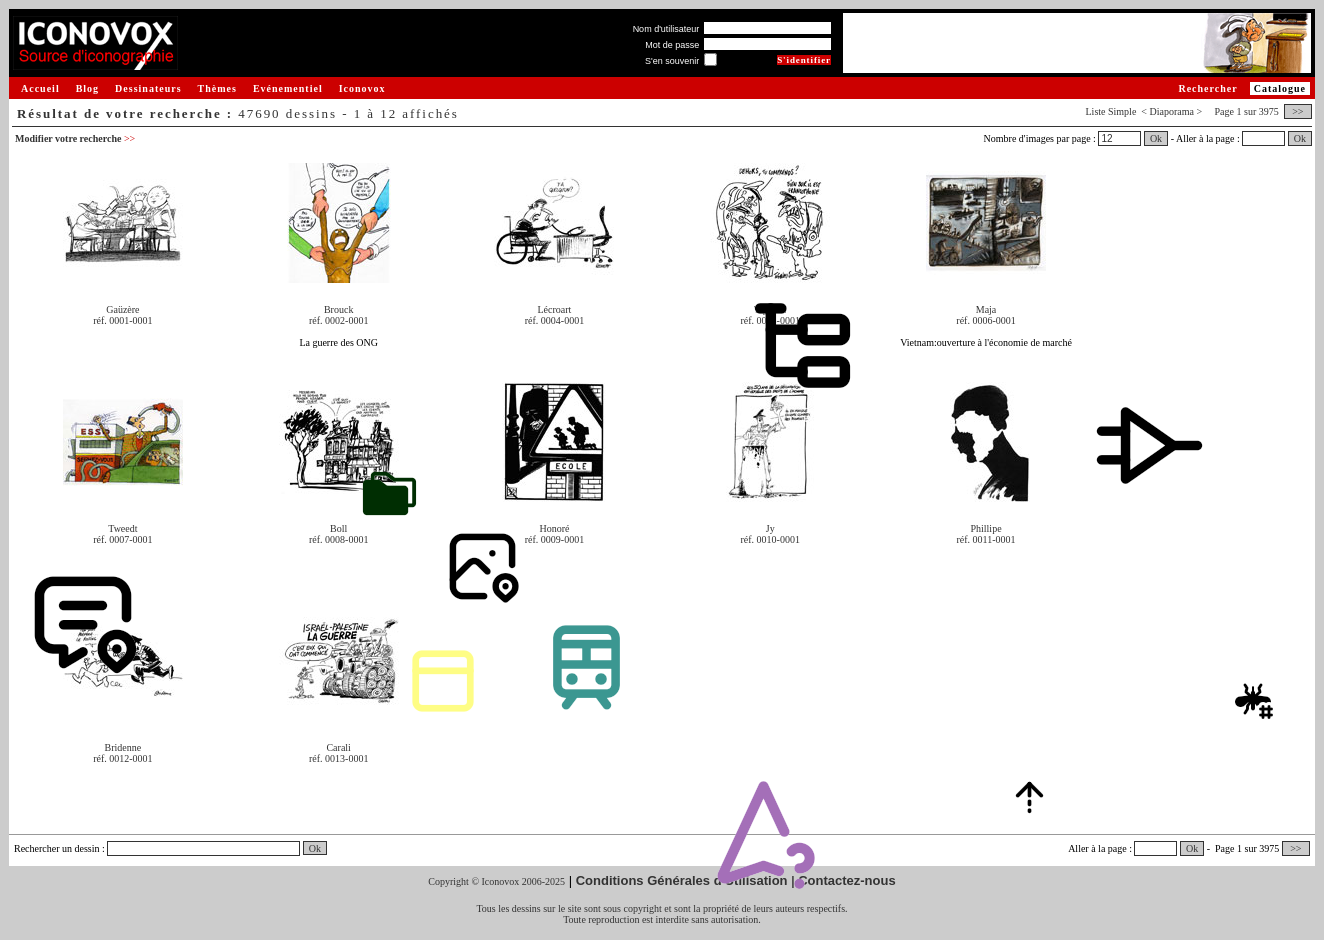 The width and height of the screenshot is (1324, 940). What do you see at coordinates (443, 681) in the screenshot?
I see `toggle the navigation bar visibility` at bounding box center [443, 681].